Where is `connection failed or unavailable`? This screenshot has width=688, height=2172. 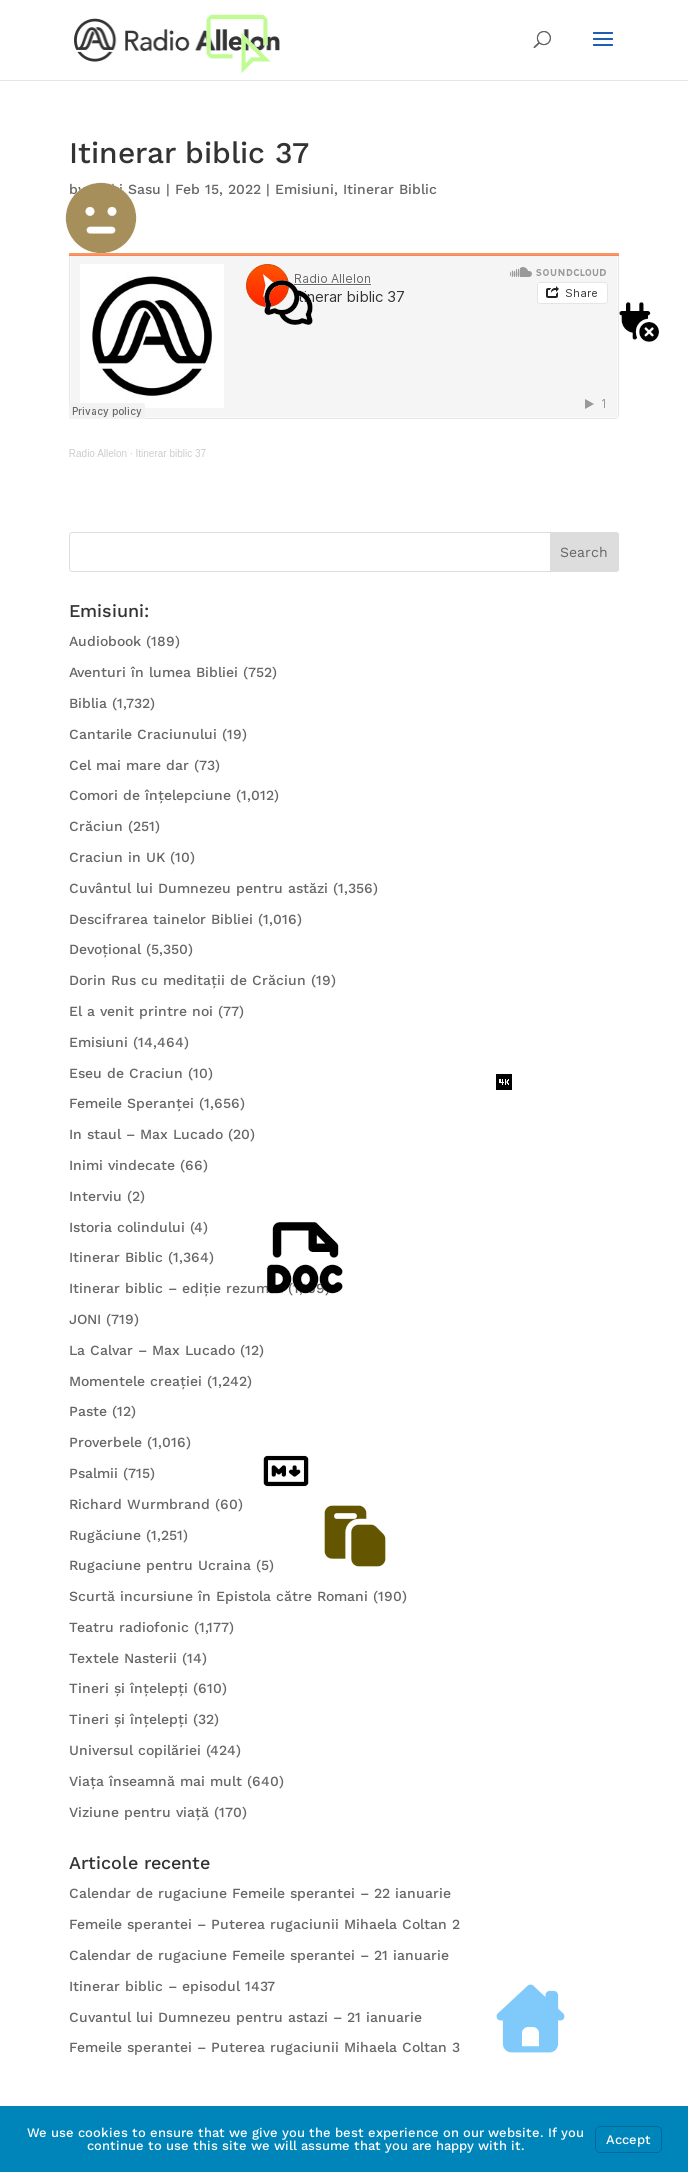 connection failed or unavailable is located at coordinates (637, 322).